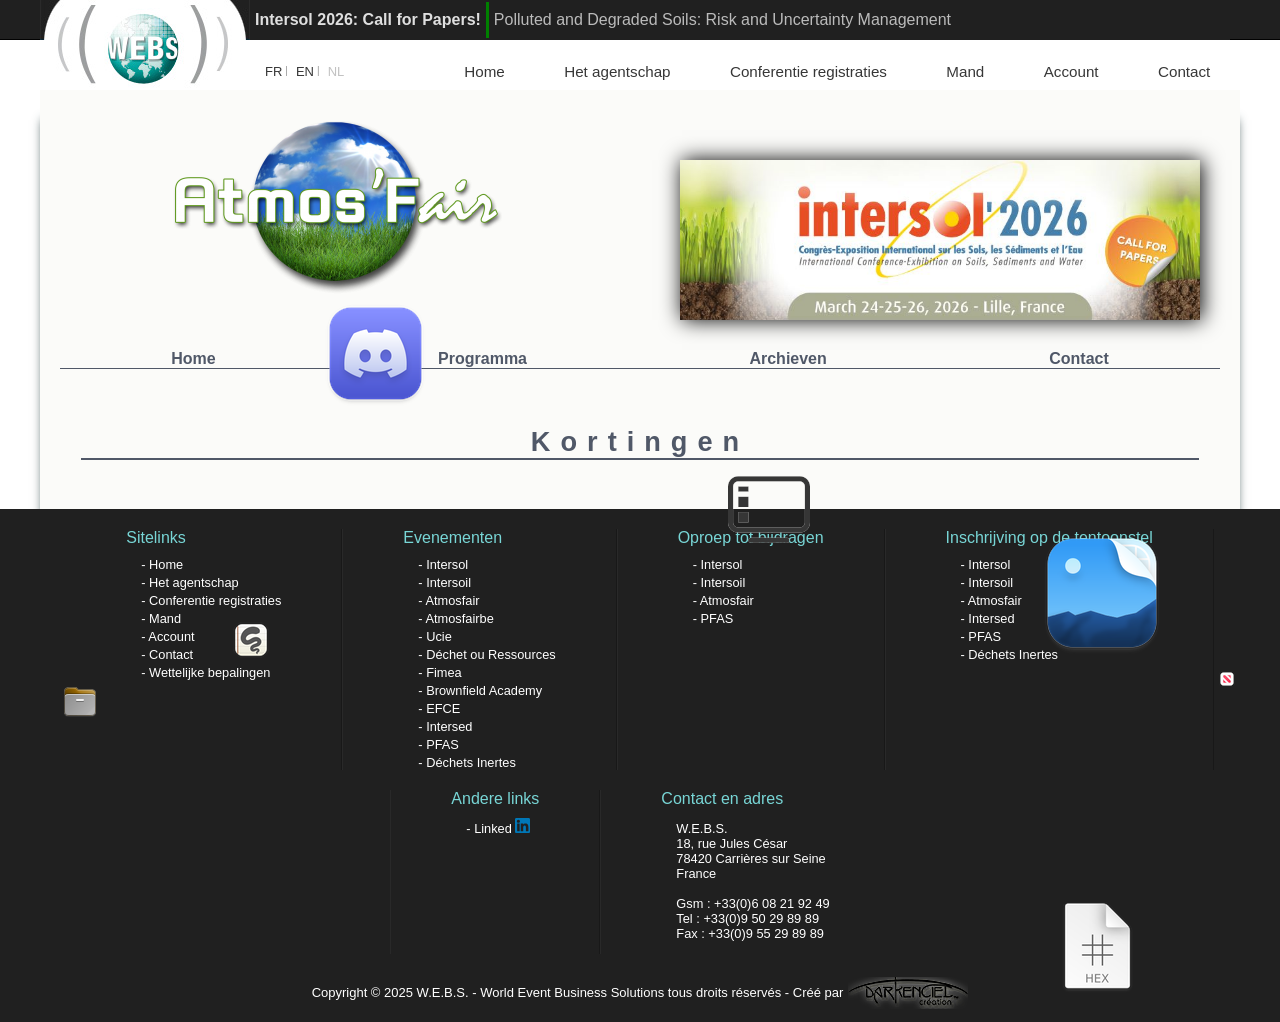  What do you see at coordinates (80, 701) in the screenshot?
I see `open file manager application` at bounding box center [80, 701].